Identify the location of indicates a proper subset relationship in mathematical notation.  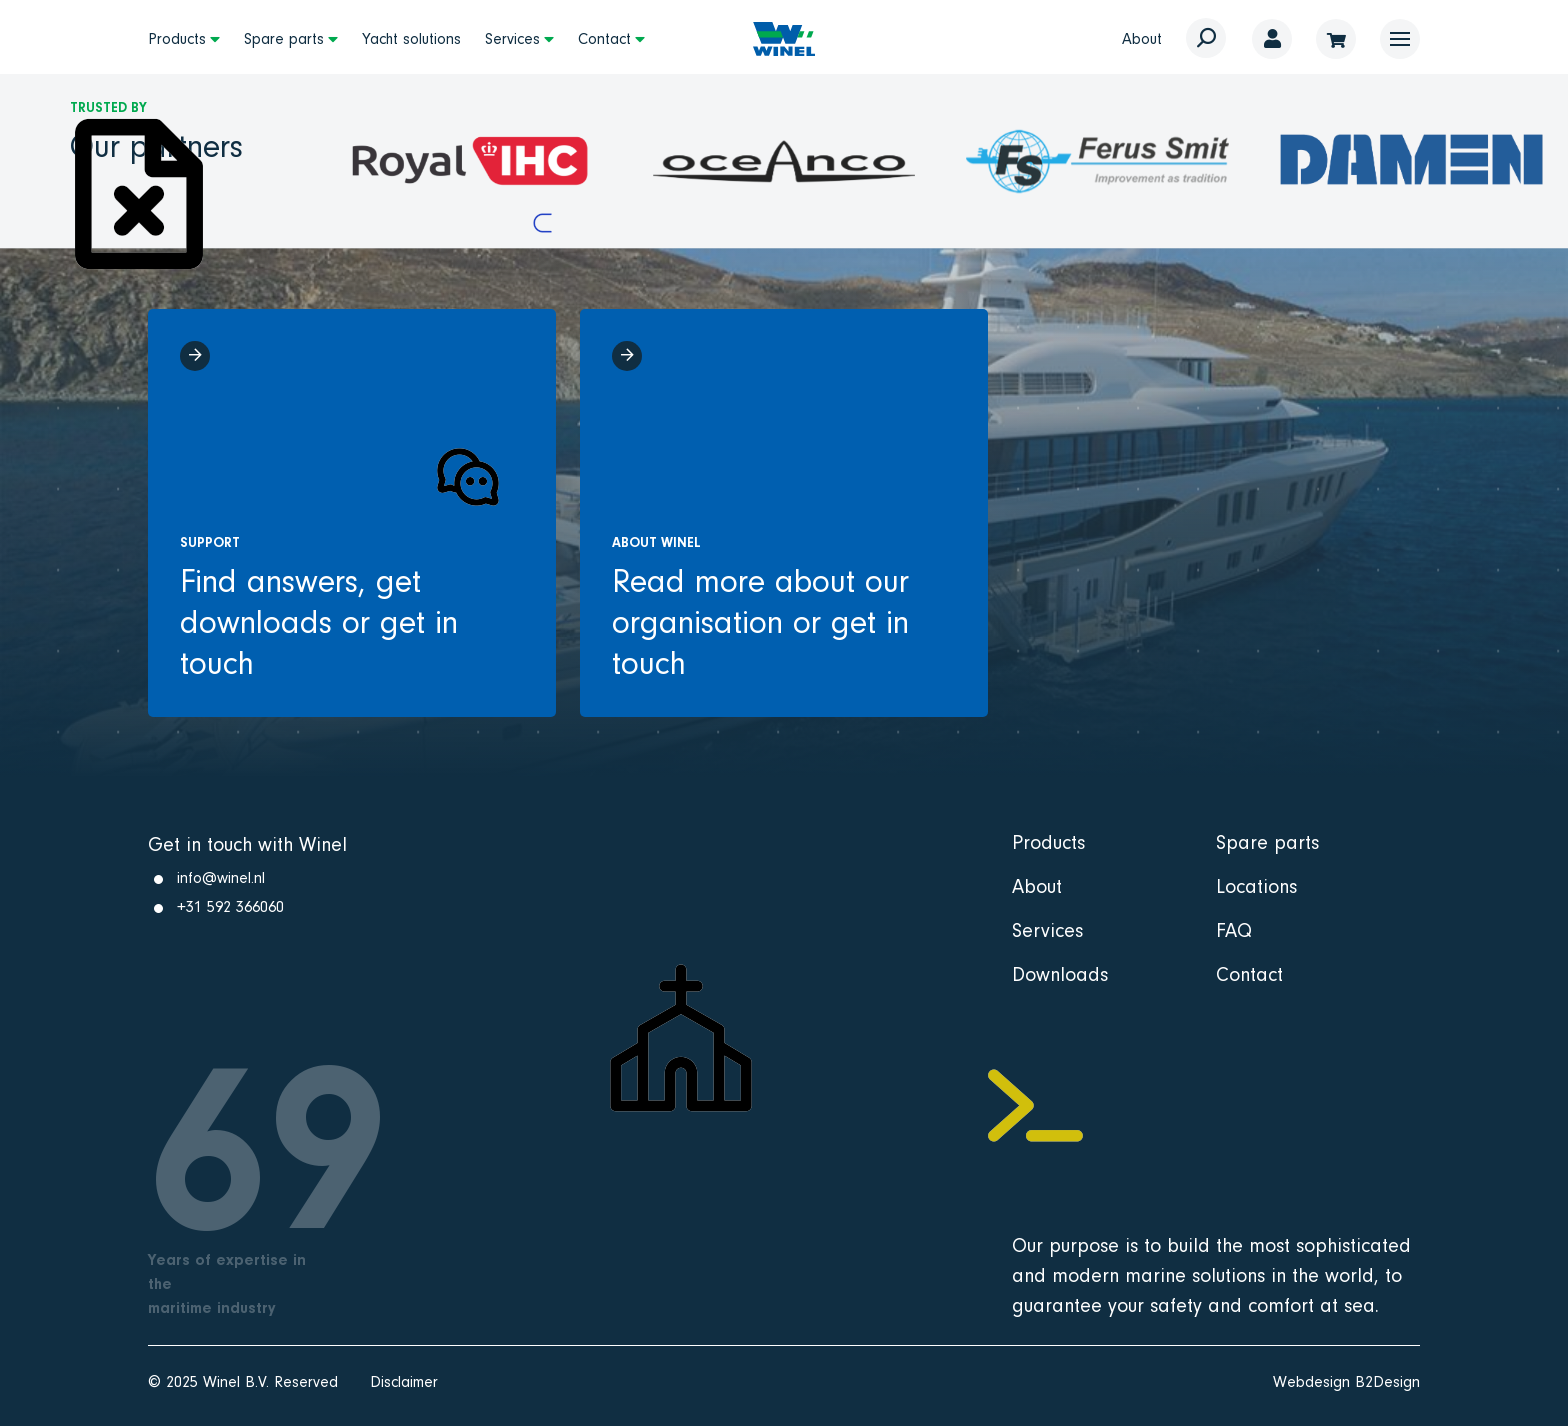
(543, 223).